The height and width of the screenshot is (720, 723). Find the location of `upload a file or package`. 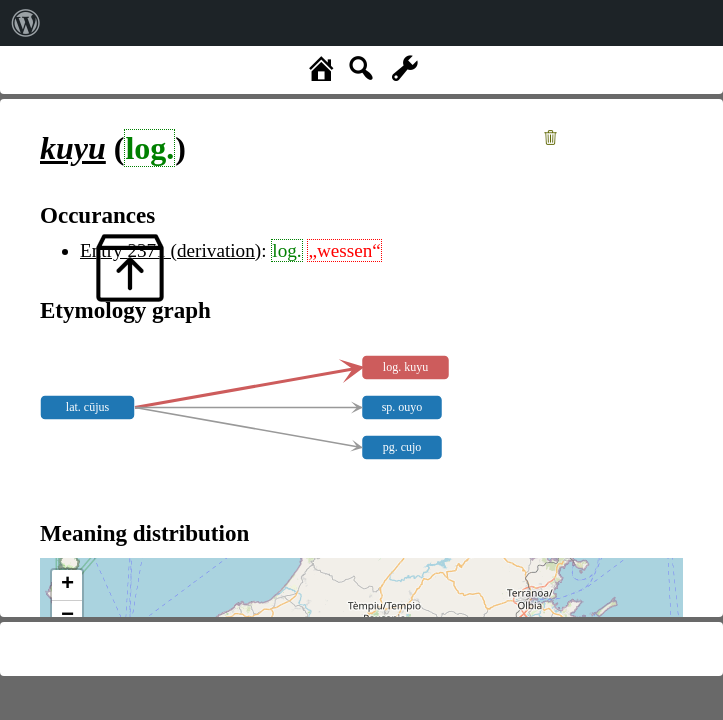

upload a file or package is located at coordinates (130, 268).